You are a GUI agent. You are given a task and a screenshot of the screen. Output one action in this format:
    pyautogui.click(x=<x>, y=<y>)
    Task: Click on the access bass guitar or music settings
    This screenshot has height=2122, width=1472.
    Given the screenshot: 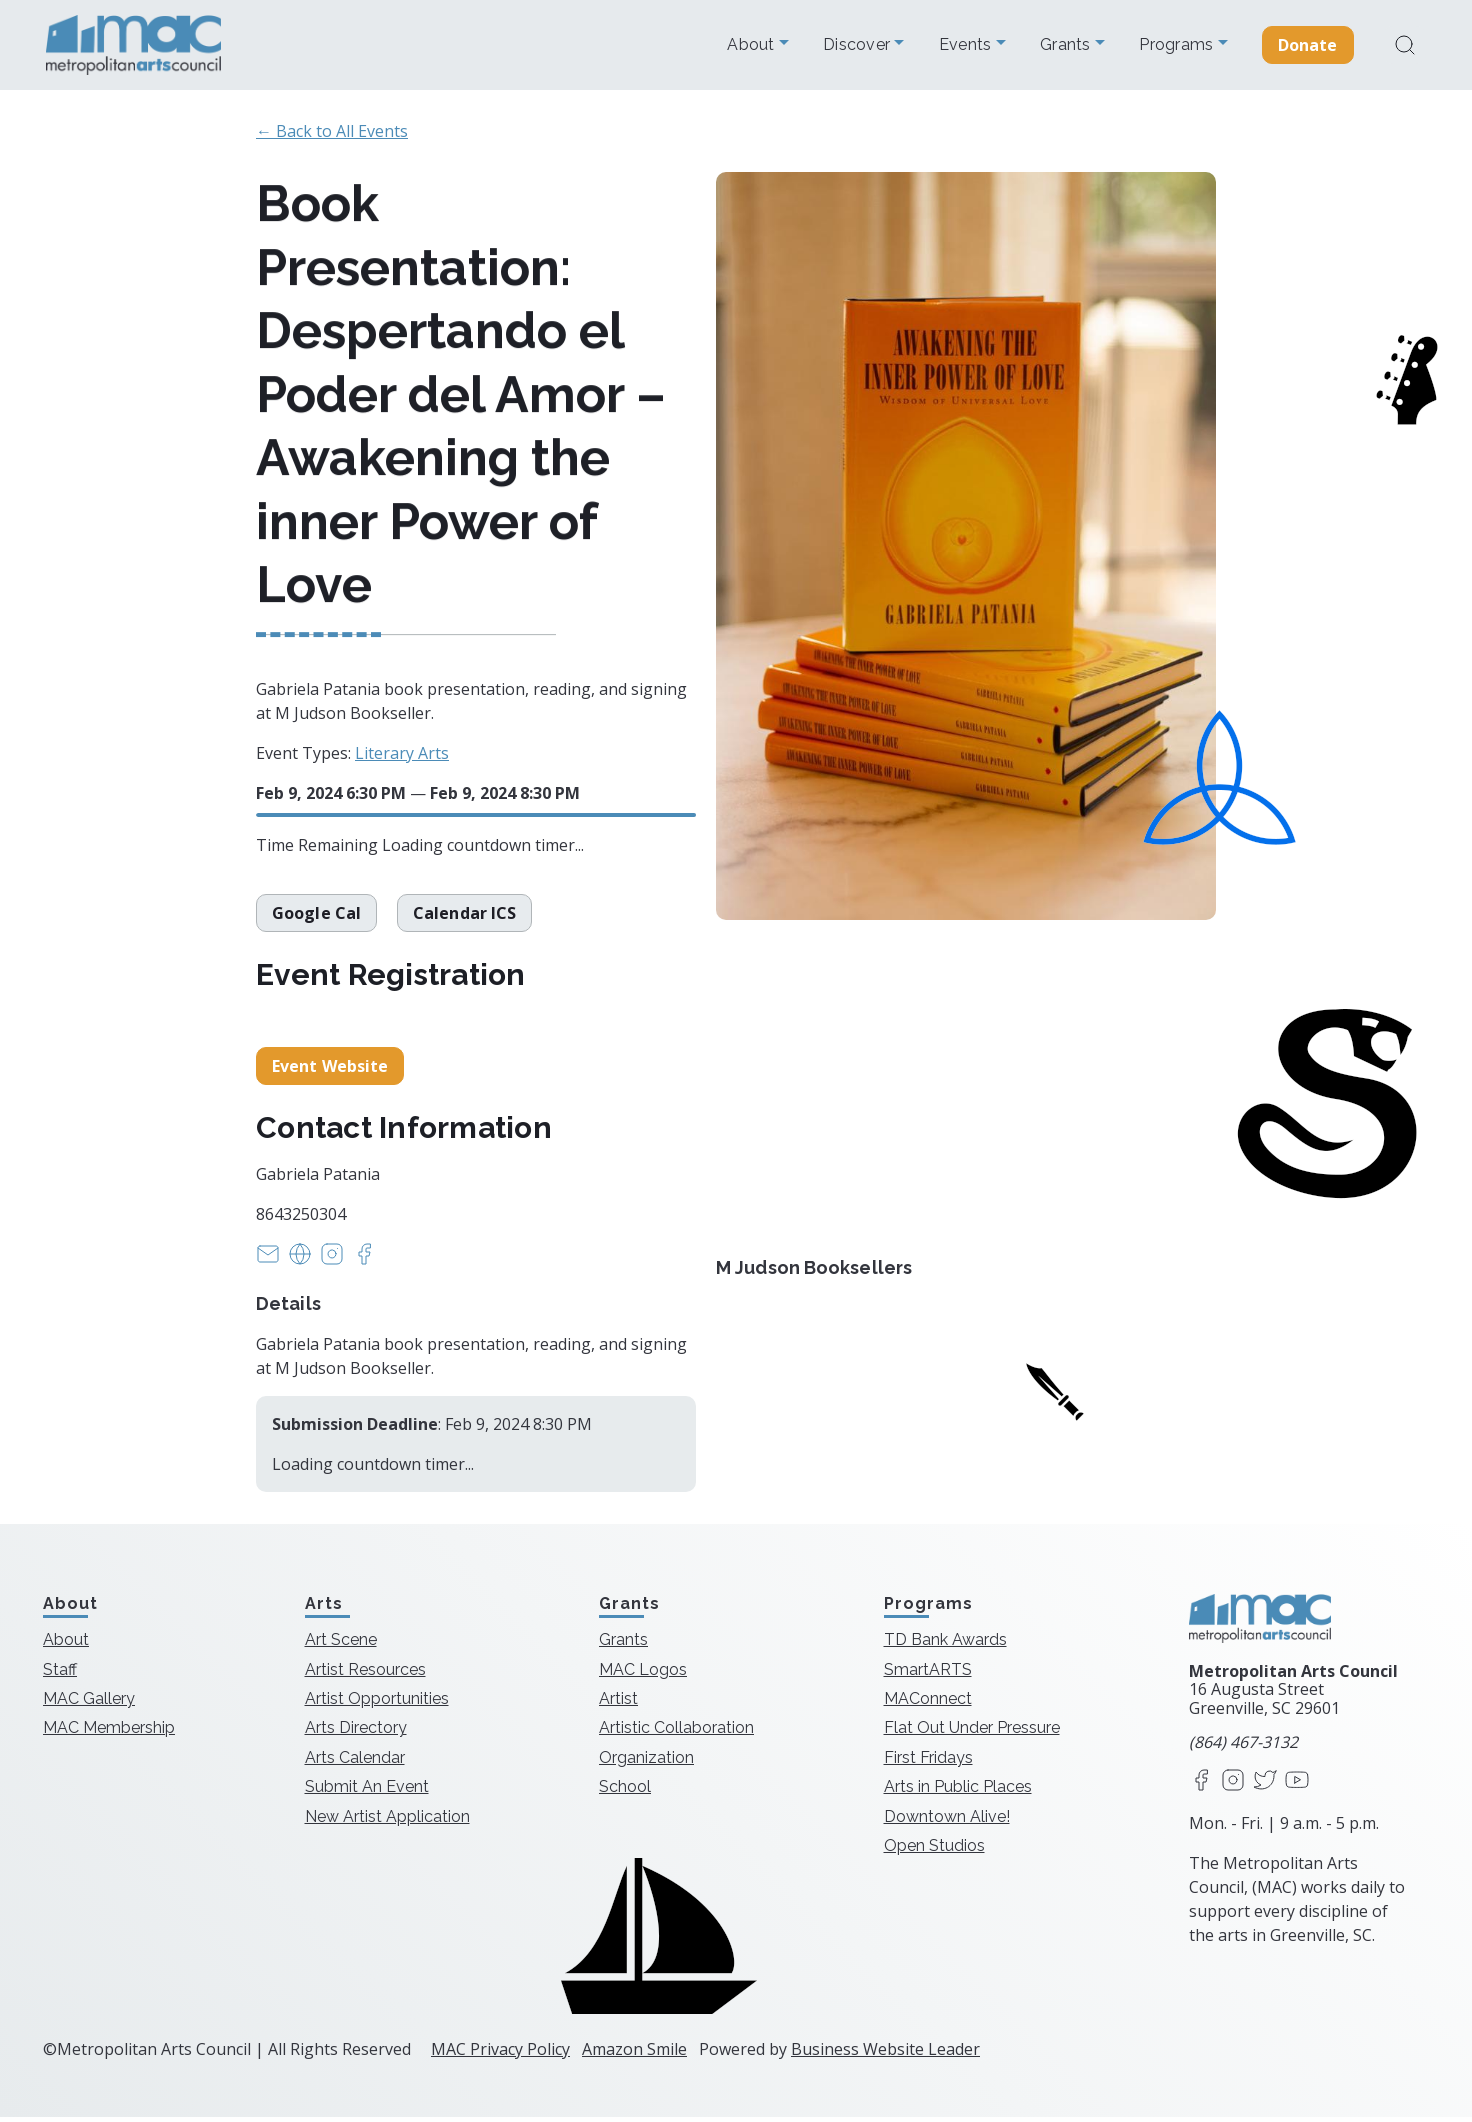 What is the action you would take?
    pyautogui.click(x=1407, y=379)
    